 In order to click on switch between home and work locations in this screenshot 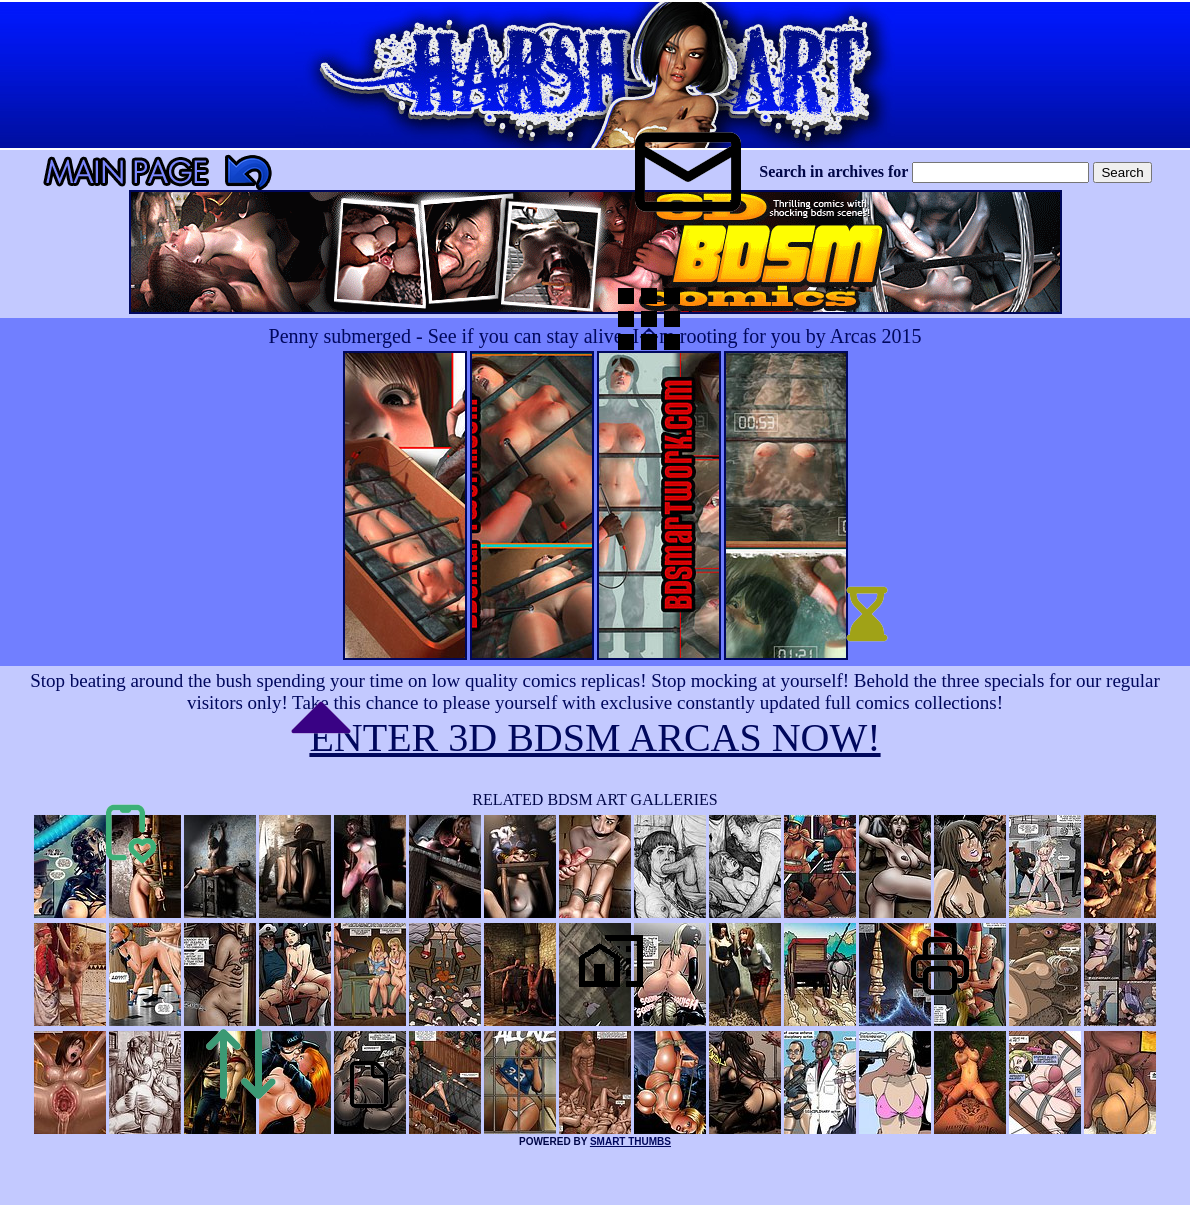, I will do `click(611, 961)`.